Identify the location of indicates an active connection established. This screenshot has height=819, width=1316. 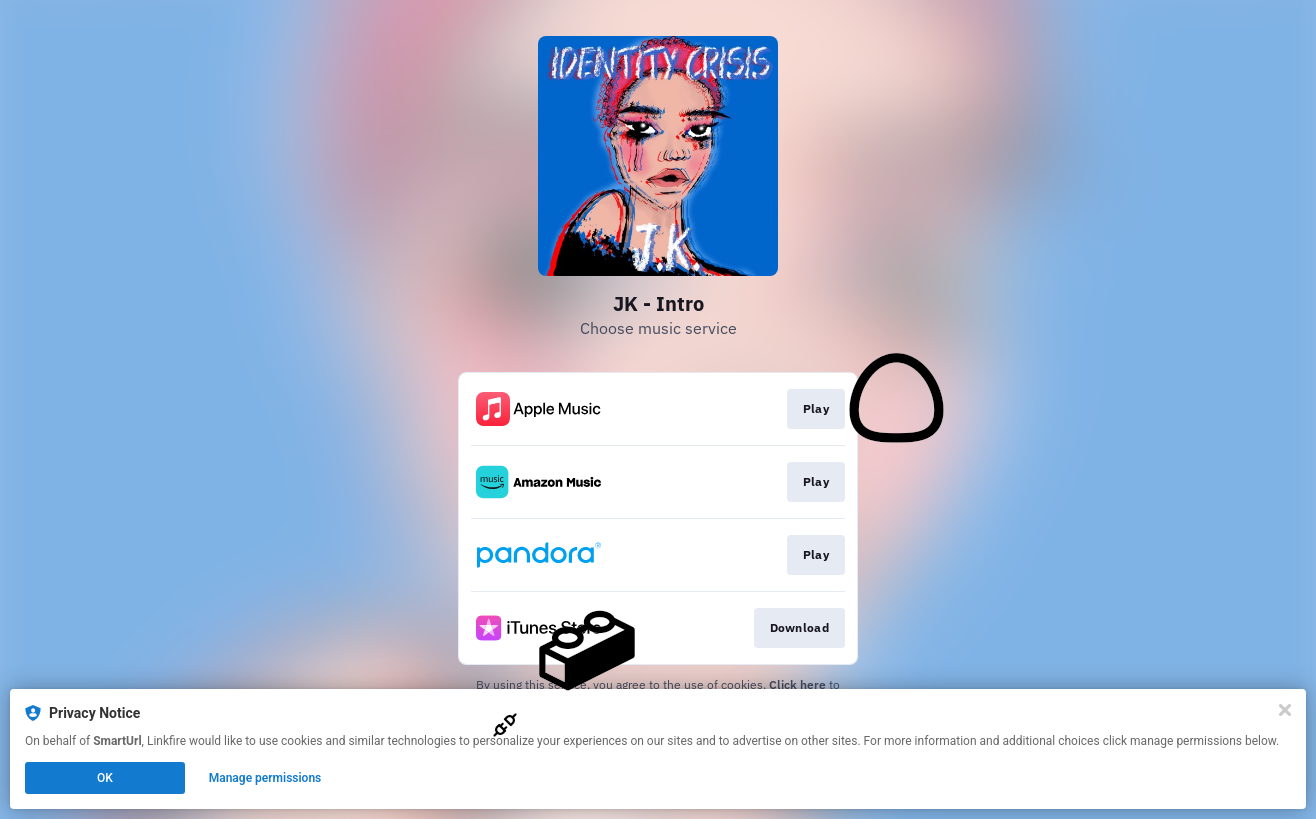
(505, 725).